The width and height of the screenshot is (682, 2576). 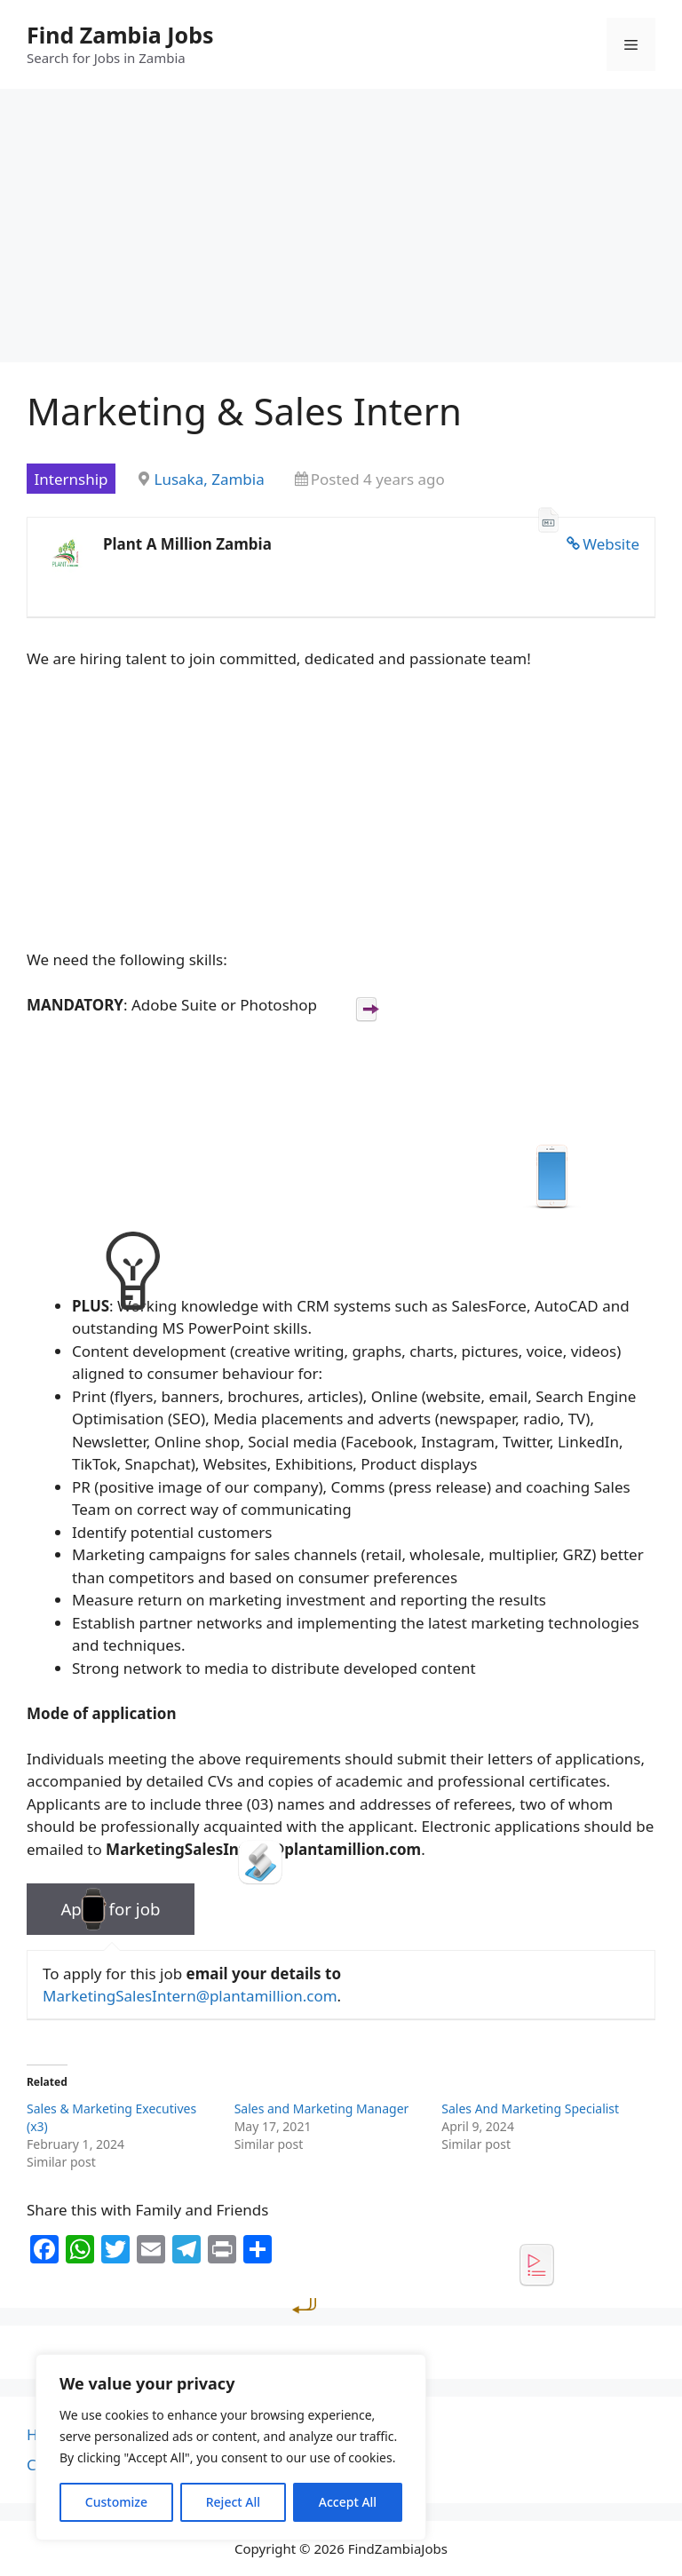 What do you see at coordinates (366, 1009) in the screenshot?
I see `export document to another location` at bounding box center [366, 1009].